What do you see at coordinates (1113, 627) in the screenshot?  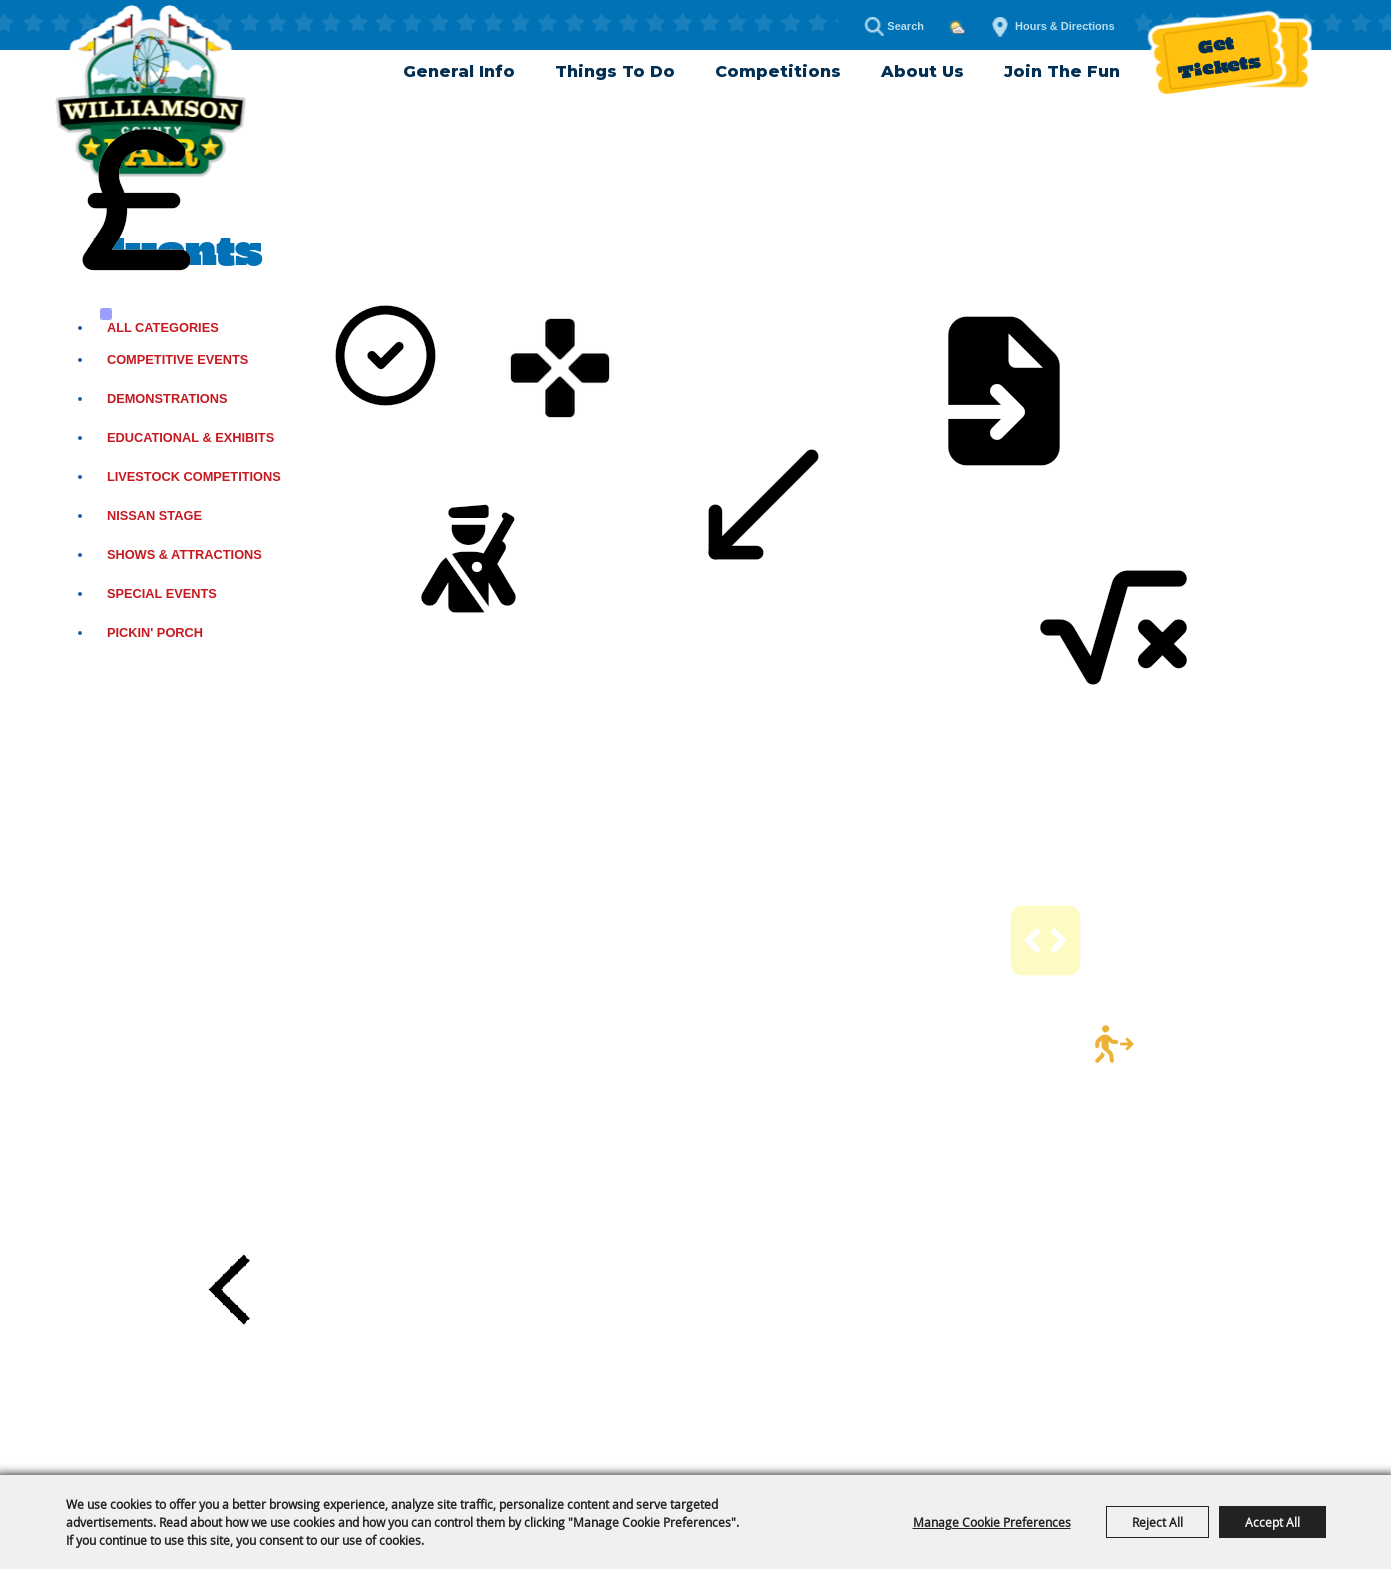 I see `access mathematical or scientific calculator functions` at bounding box center [1113, 627].